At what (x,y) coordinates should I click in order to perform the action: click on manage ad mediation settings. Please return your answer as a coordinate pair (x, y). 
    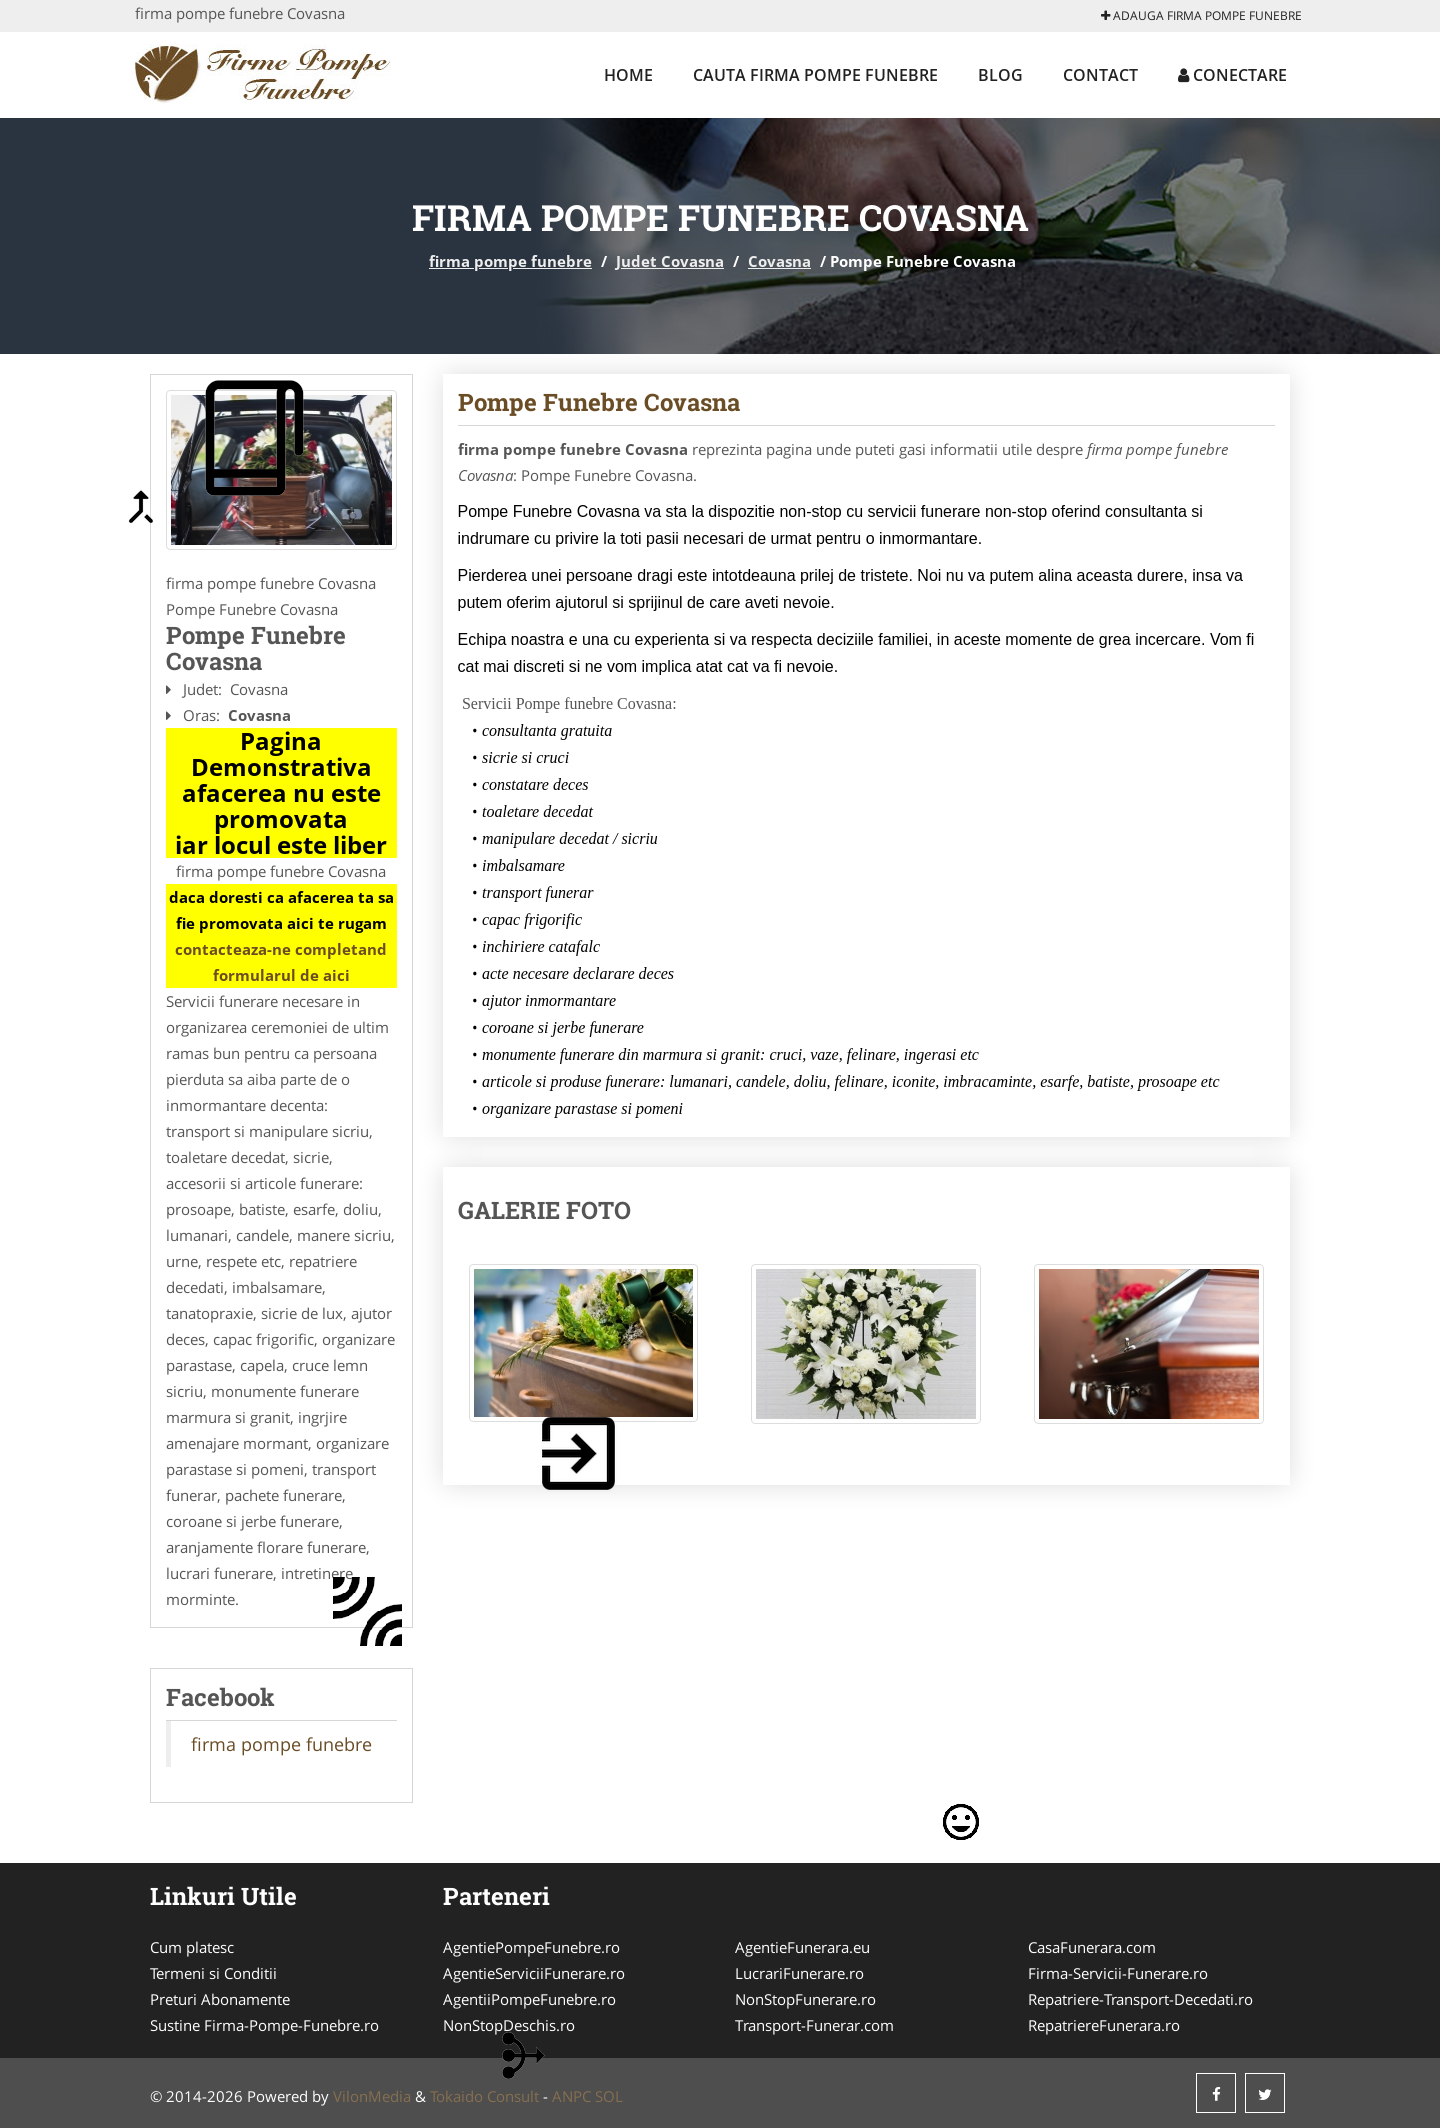
    Looking at the image, I should click on (523, 2055).